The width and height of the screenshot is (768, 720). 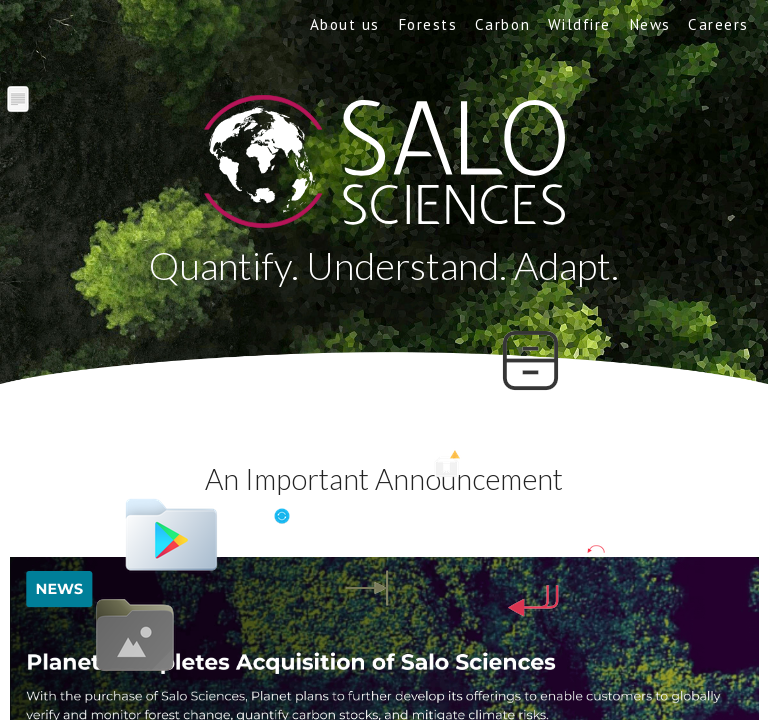 I want to click on undo the last action, so click(x=596, y=549).